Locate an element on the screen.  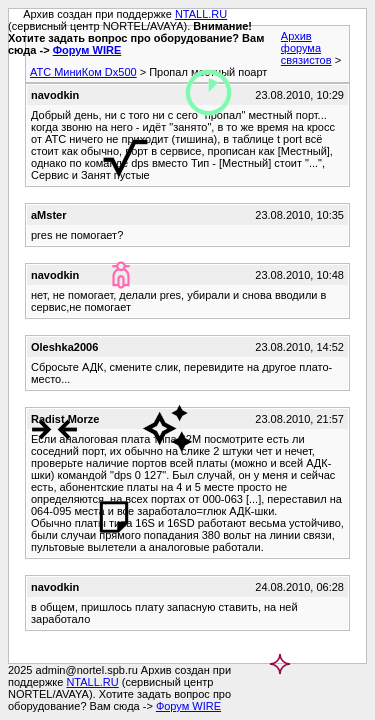
indicates bright or sunny weather conditions is located at coordinates (280, 664).